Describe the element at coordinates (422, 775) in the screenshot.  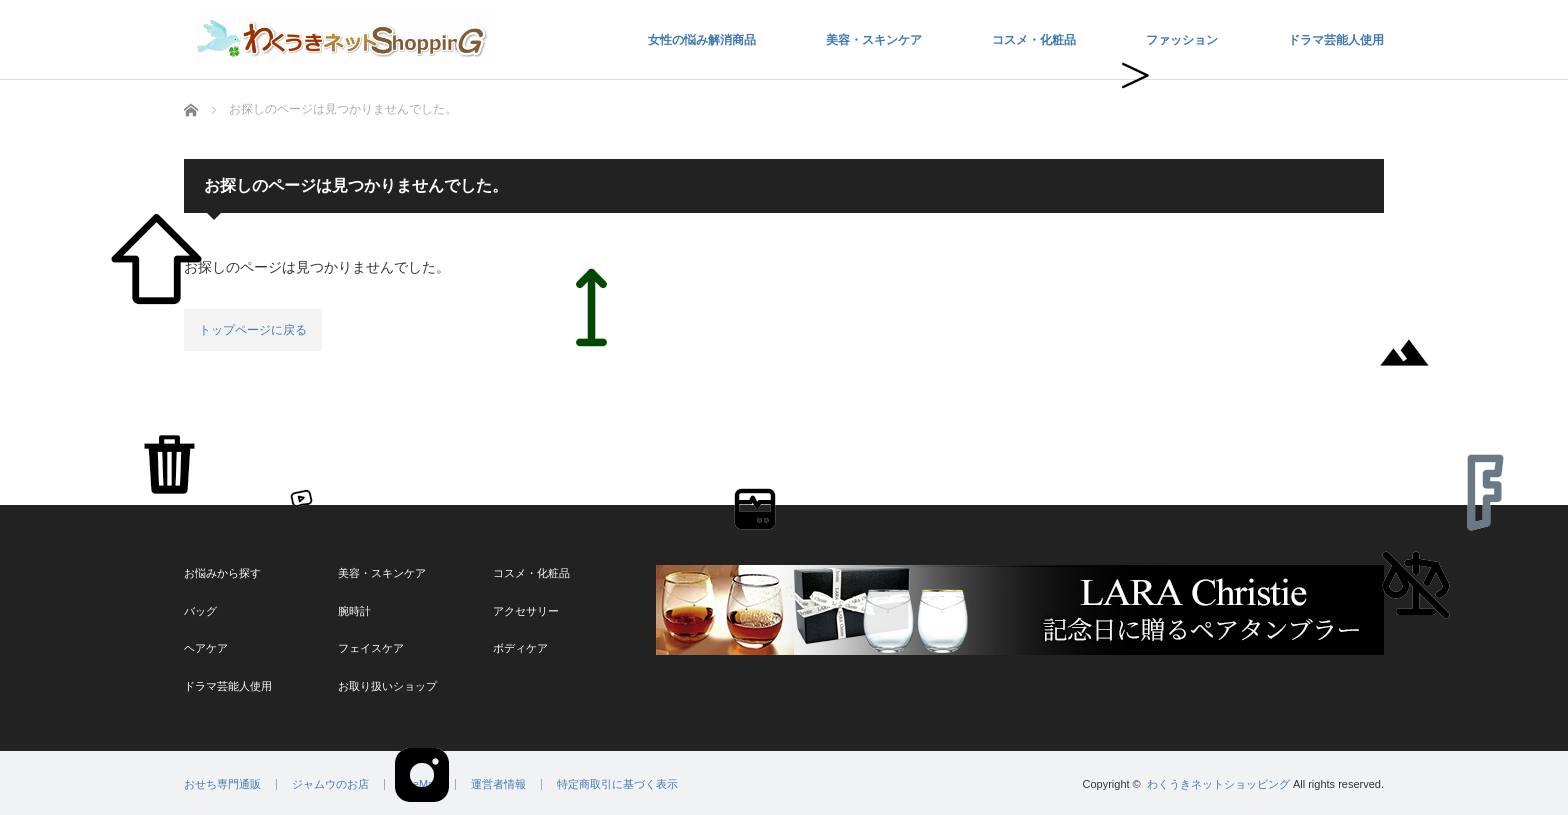
I see `open instagram app` at that location.